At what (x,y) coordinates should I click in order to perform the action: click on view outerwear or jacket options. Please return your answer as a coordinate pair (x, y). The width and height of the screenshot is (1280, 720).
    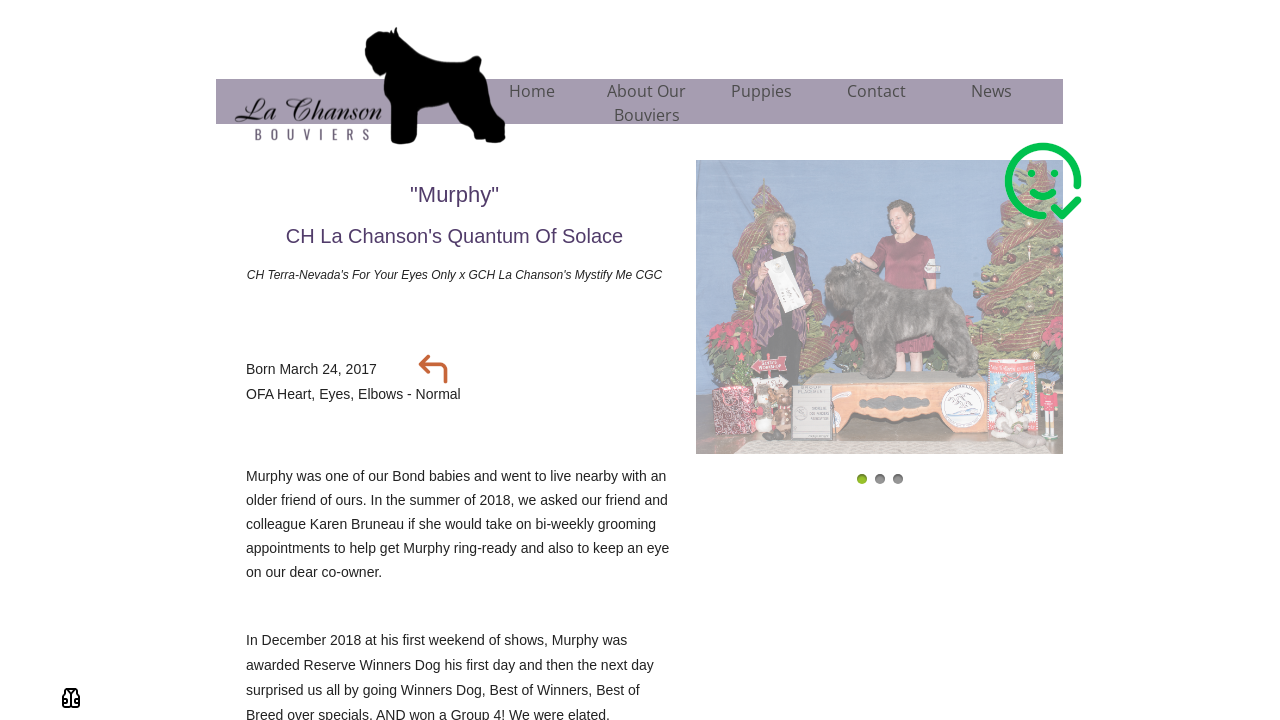
    Looking at the image, I should click on (71, 698).